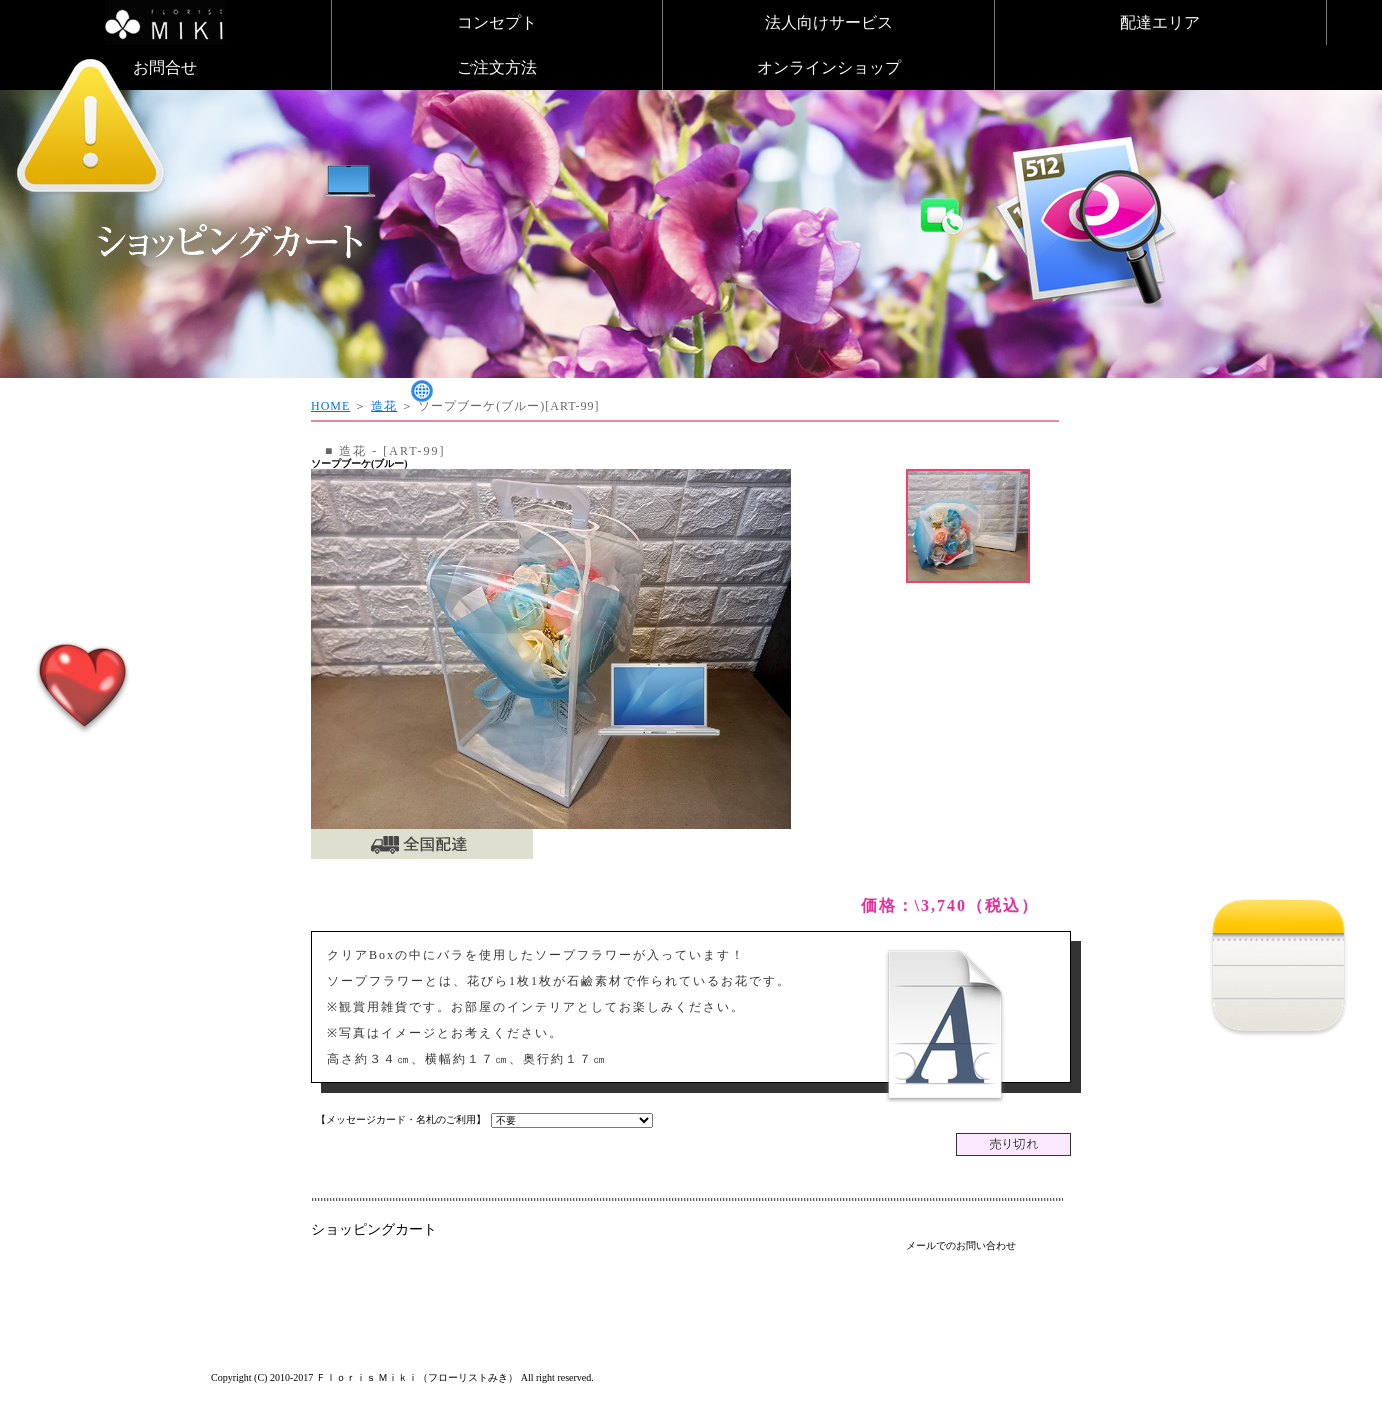 Image resolution: width=1382 pixels, height=1423 pixels. What do you see at coordinates (422, 391) in the screenshot?
I see `indicates a web-based or online resource` at bounding box center [422, 391].